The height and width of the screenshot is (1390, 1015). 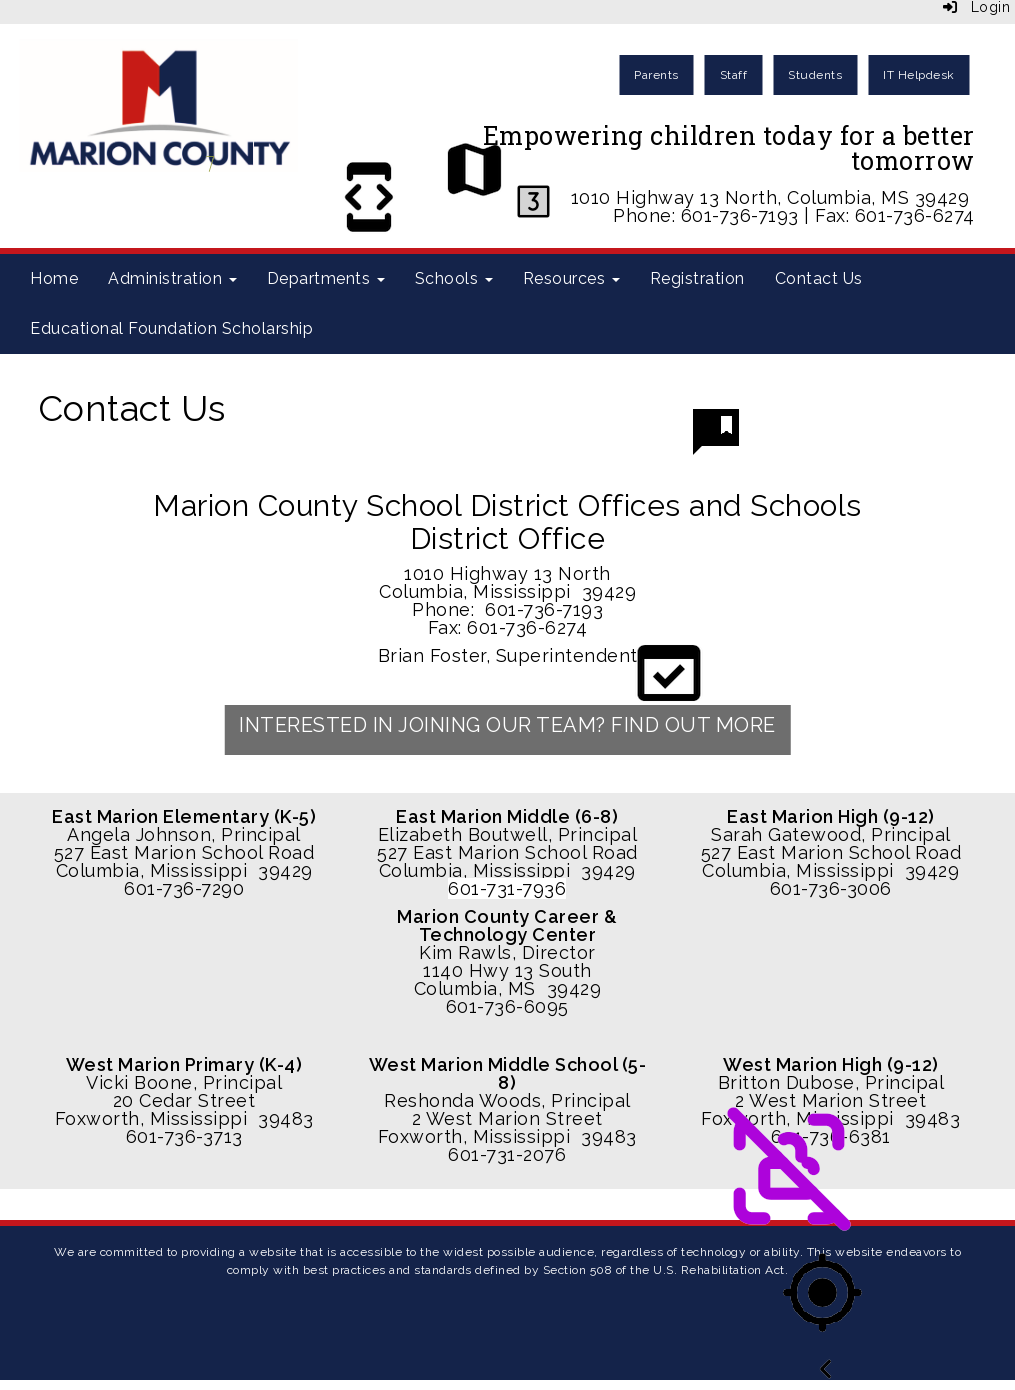 I want to click on navigate back to the previous screen, so click(x=826, y=1369).